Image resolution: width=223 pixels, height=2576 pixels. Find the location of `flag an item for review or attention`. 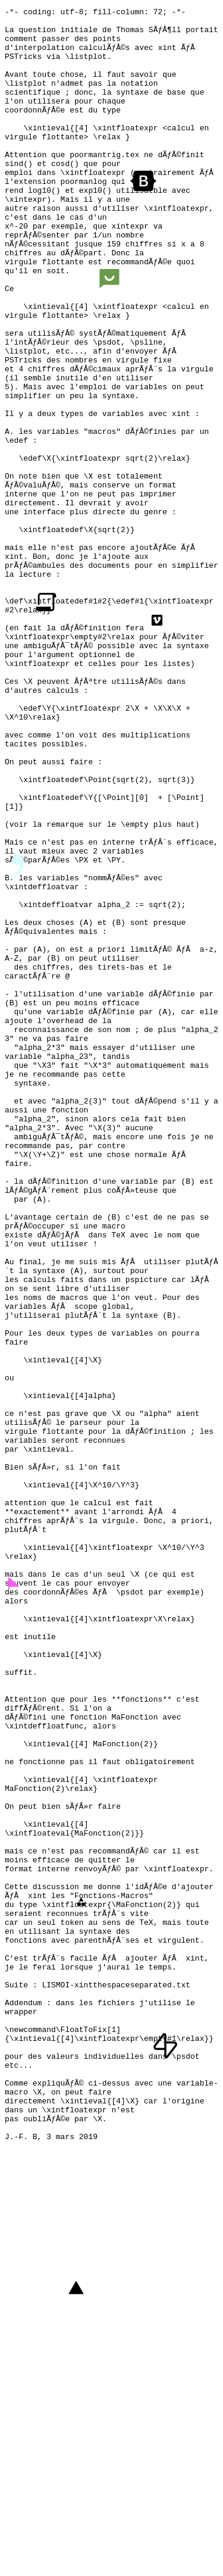

flag an item for review or attention is located at coordinates (13, 1583).